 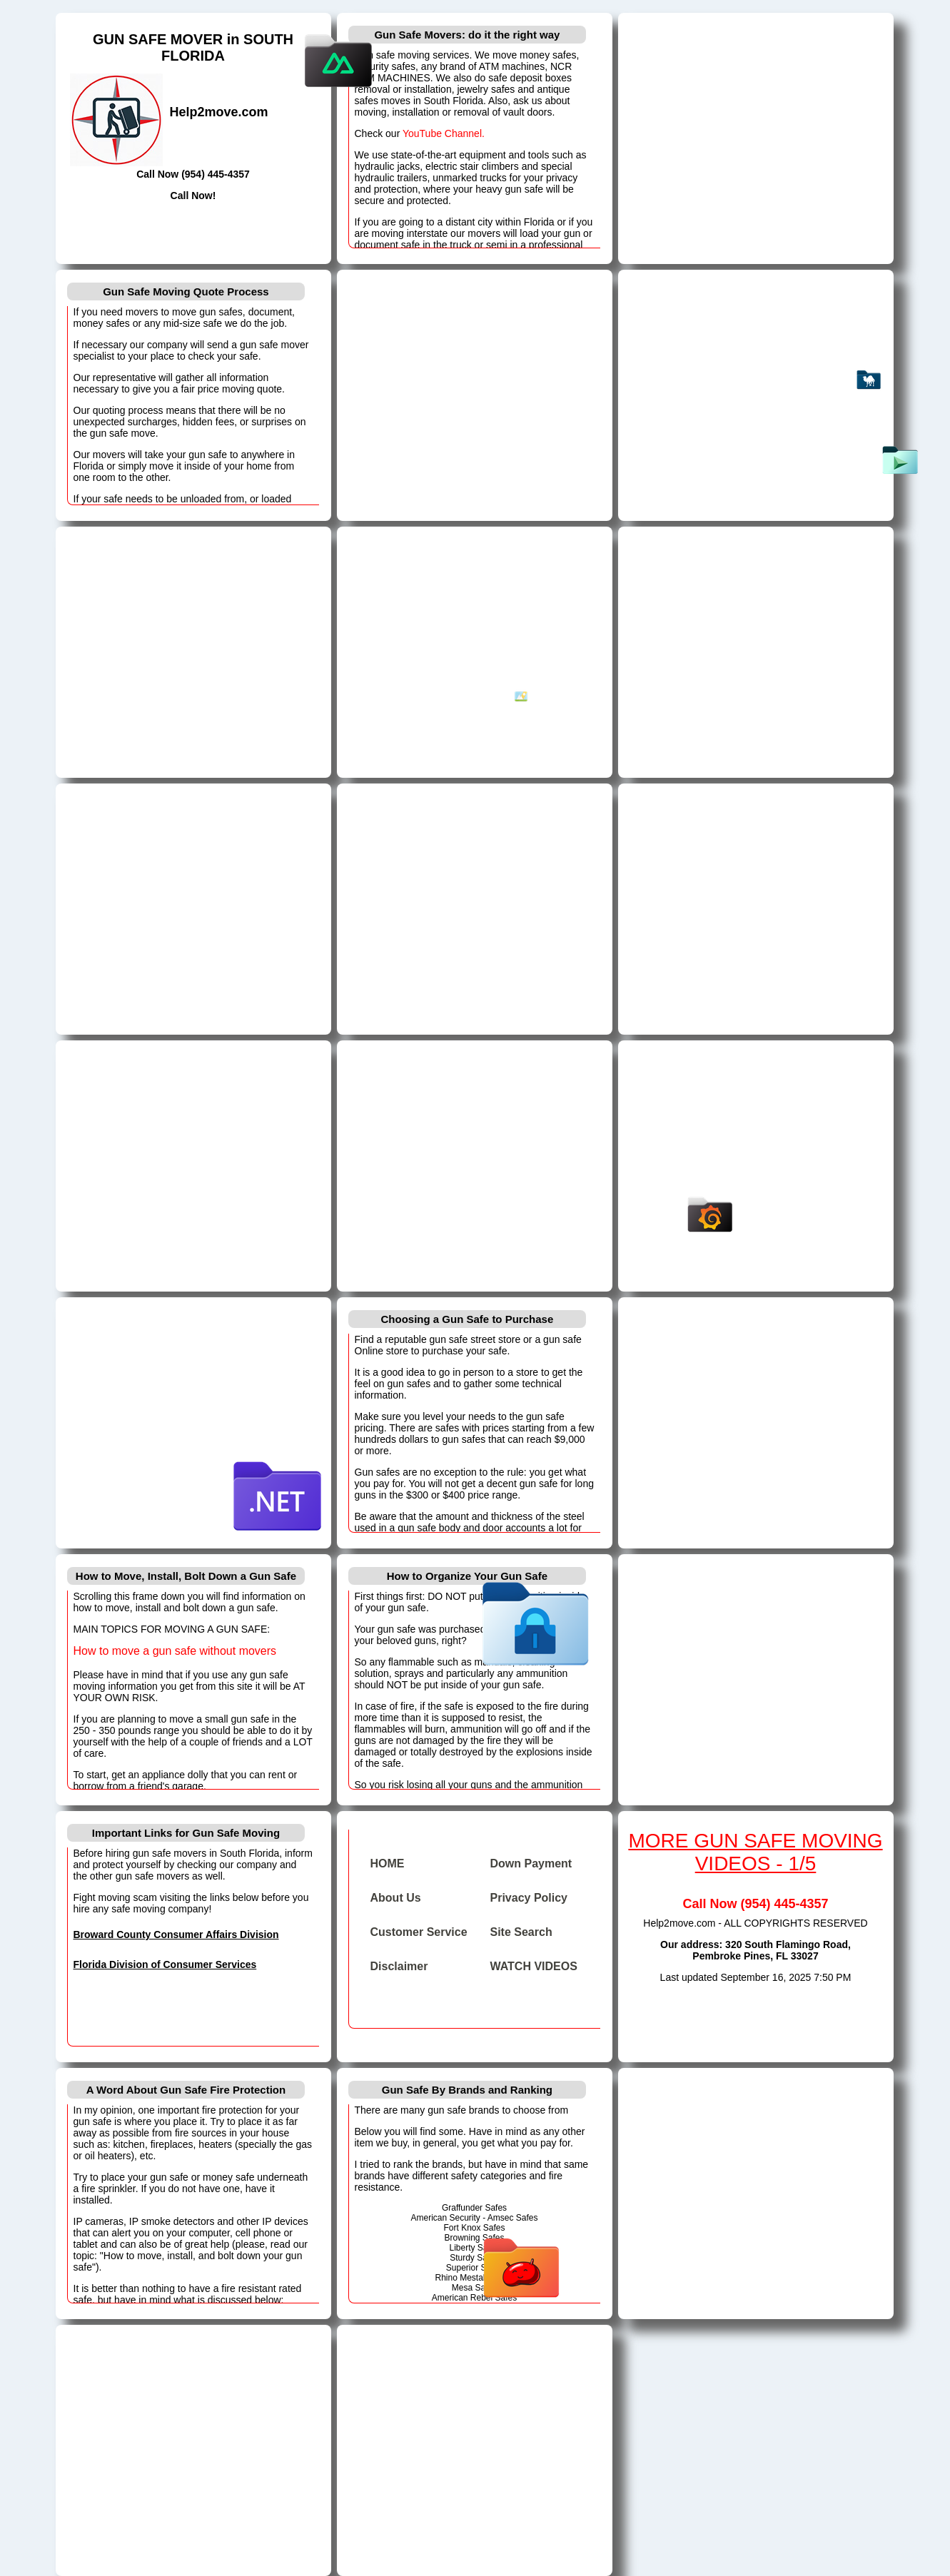 What do you see at coordinates (338, 62) in the screenshot?
I see `open nuxt.js project folder` at bounding box center [338, 62].